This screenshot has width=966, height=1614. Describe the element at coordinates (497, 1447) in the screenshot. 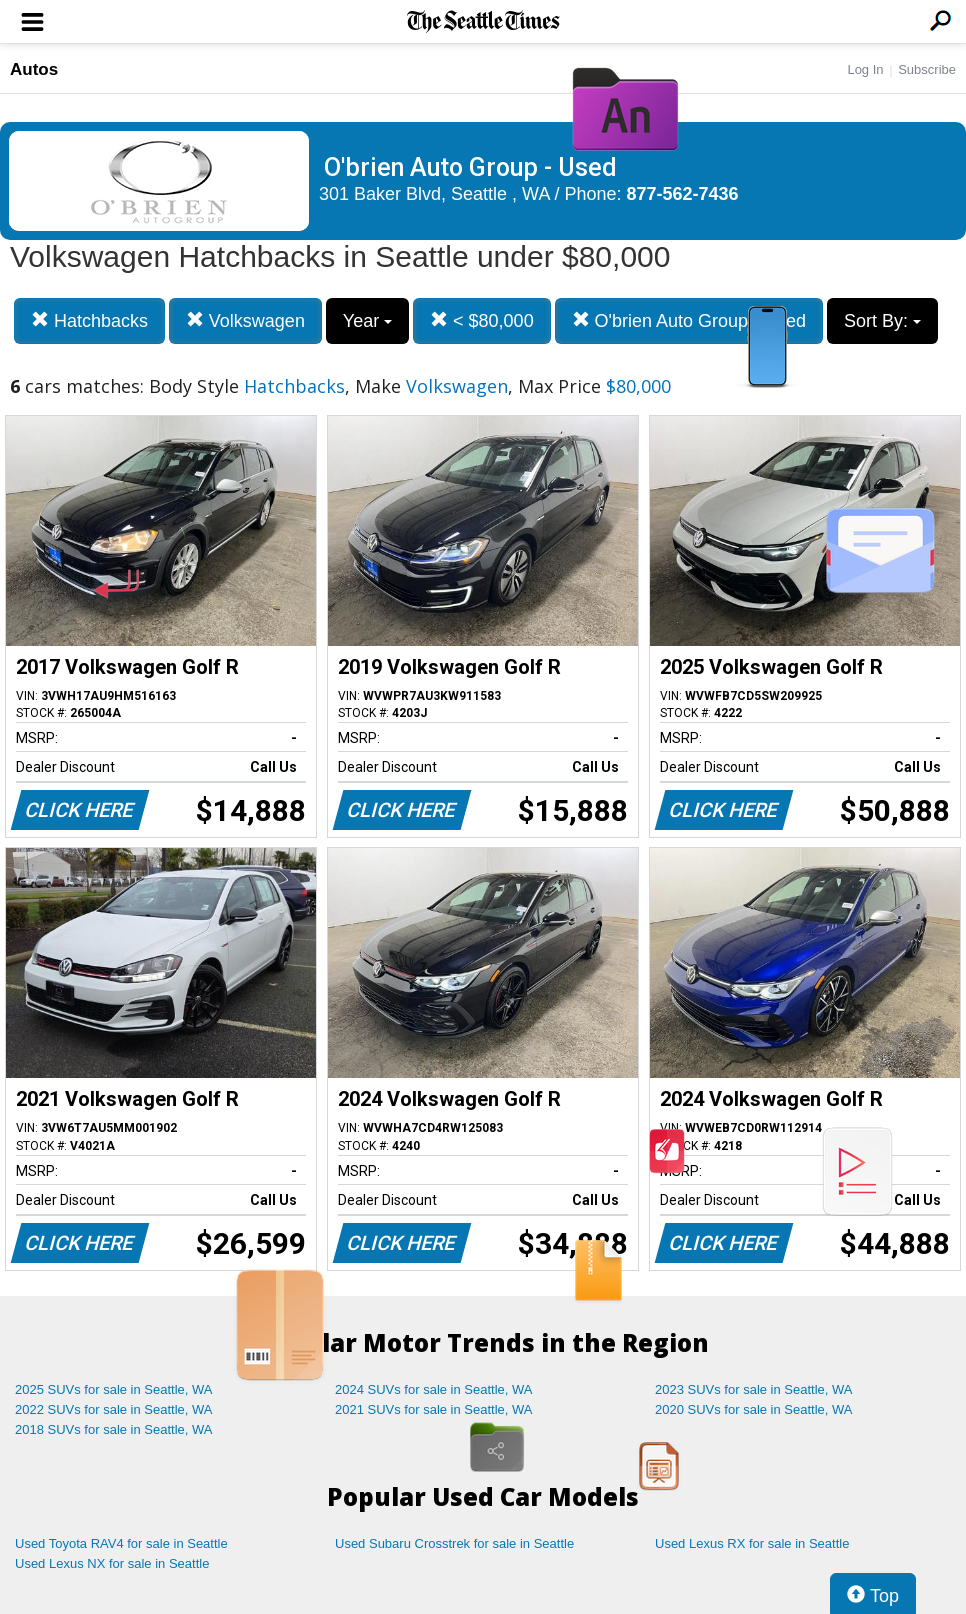

I see `open your public shared folder` at that location.